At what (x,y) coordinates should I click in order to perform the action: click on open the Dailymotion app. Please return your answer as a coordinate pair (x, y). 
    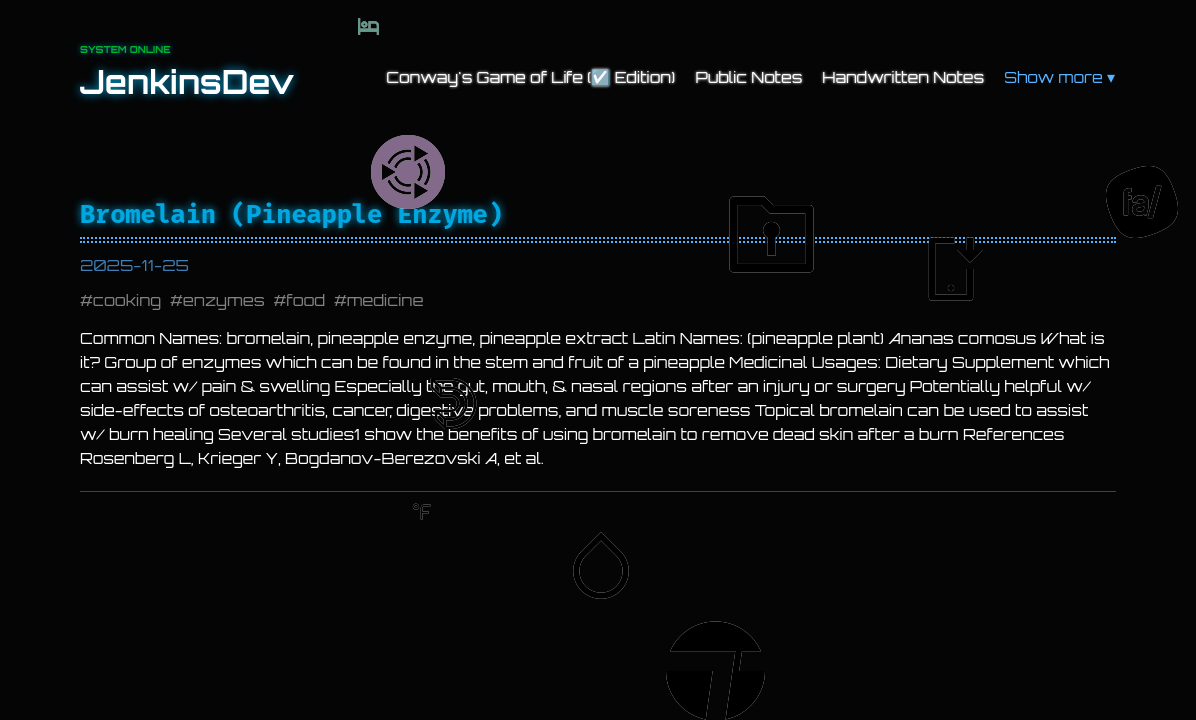
    Looking at the image, I should click on (453, 403).